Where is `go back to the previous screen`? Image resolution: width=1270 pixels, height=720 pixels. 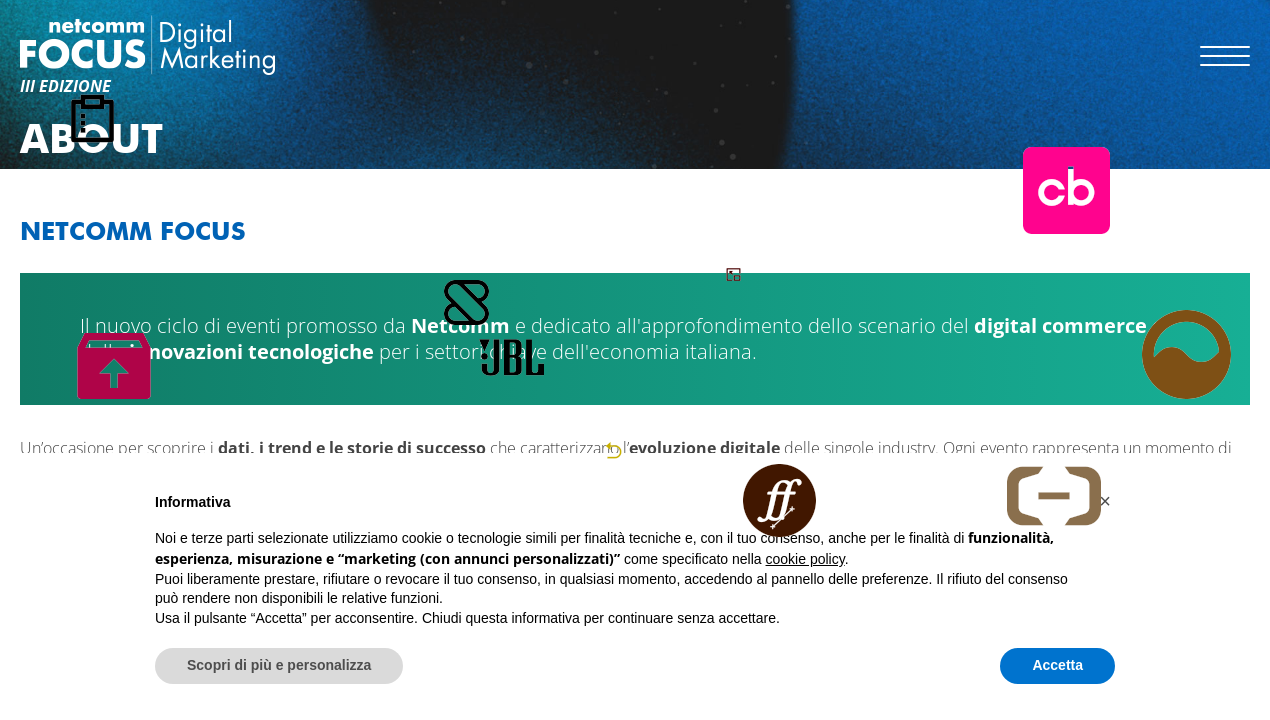 go back to the previous screen is located at coordinates (614, 451).